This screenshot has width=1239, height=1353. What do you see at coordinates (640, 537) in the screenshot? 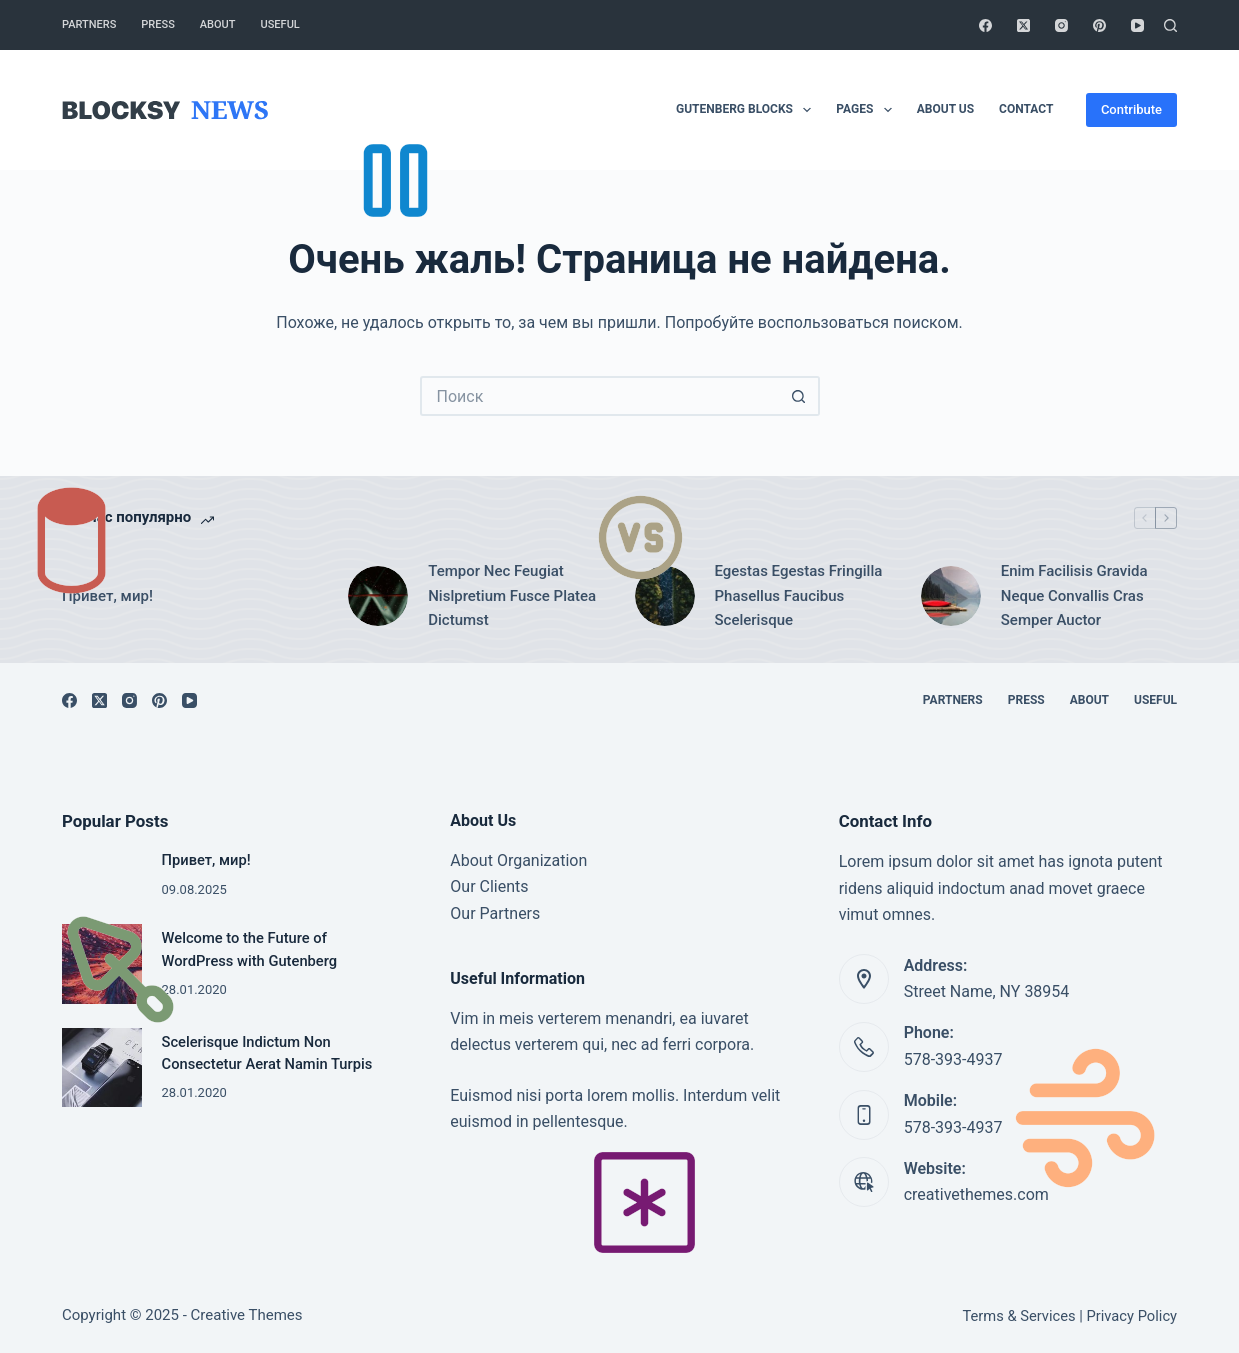
I see `indicates a versus or comparison mode` at bounding box center [640, 537].